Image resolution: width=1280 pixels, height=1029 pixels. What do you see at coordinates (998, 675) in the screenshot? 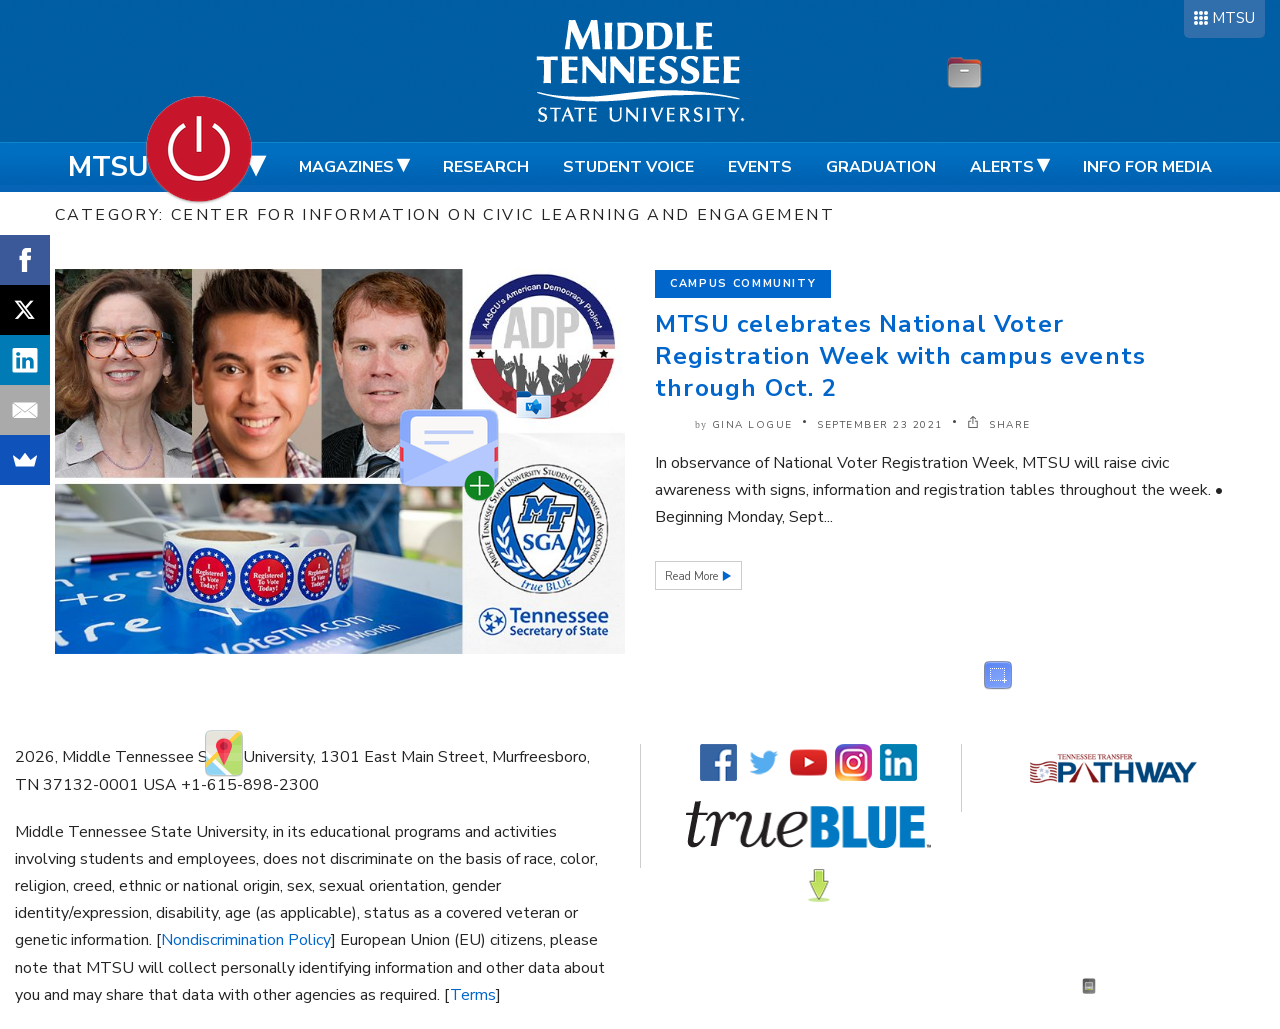
I see `take a screenshot` at bounding box center [998, 675].